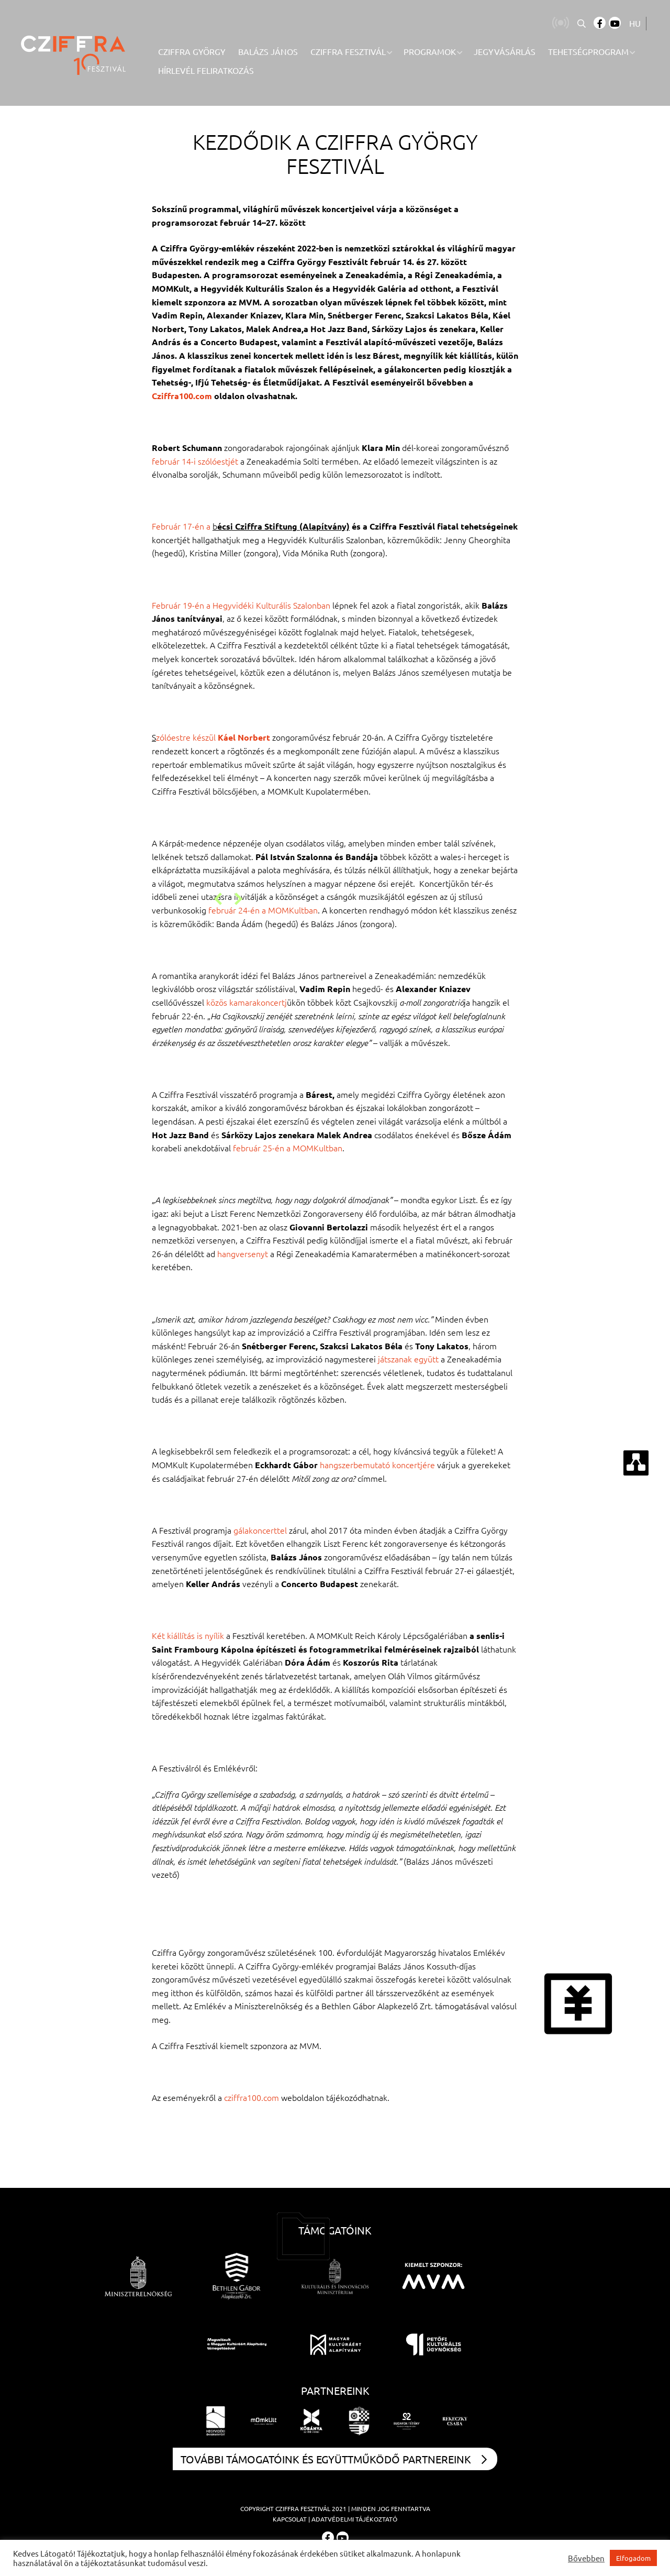 This screenshot has width=670, height=2576. What do you see at coordinates (303, 2236) in the screenshot?
I see `open folder to view files` at bounding box center [303, 2236].